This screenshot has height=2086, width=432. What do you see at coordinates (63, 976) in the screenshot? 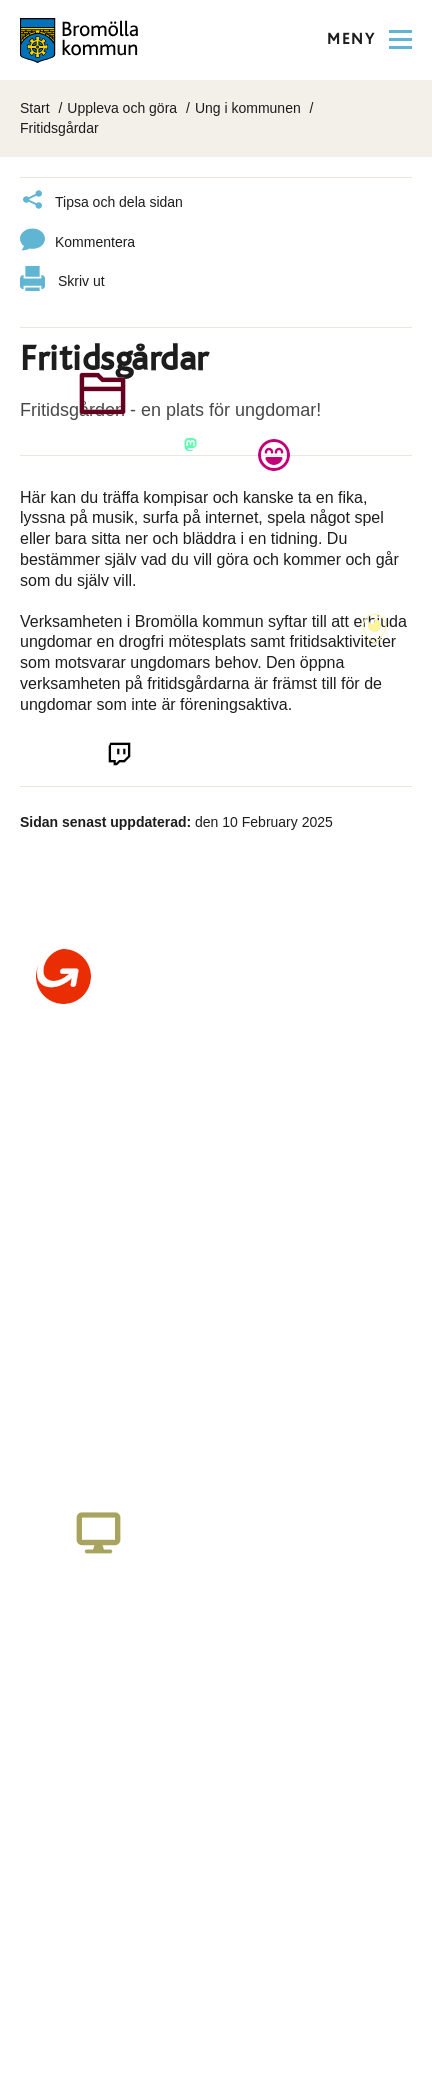
I see `open the MoneyGram app` at bounding box center [63, 976].